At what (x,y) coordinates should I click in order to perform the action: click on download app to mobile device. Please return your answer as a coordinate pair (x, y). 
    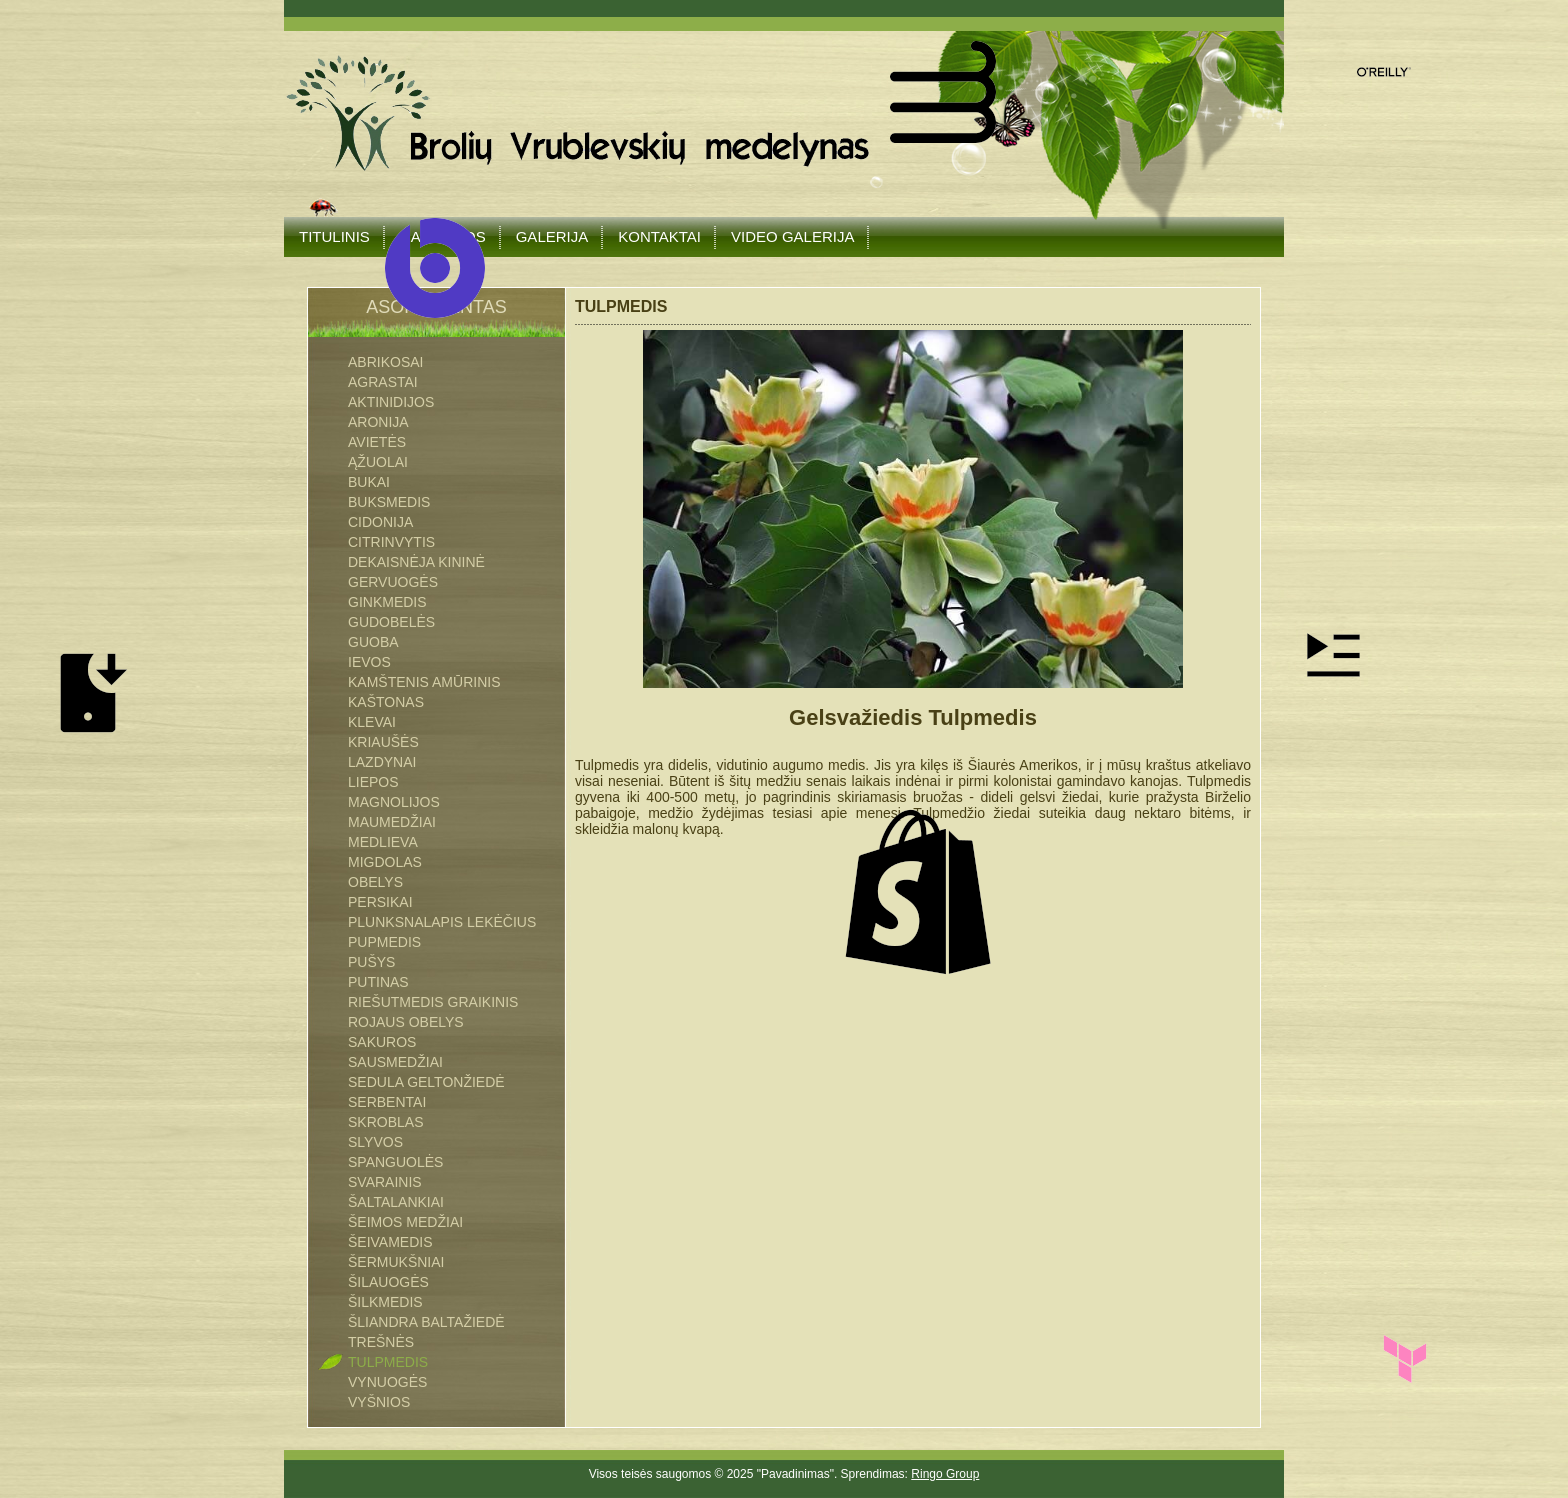
    Looking at the image, I should click on (88, 693).